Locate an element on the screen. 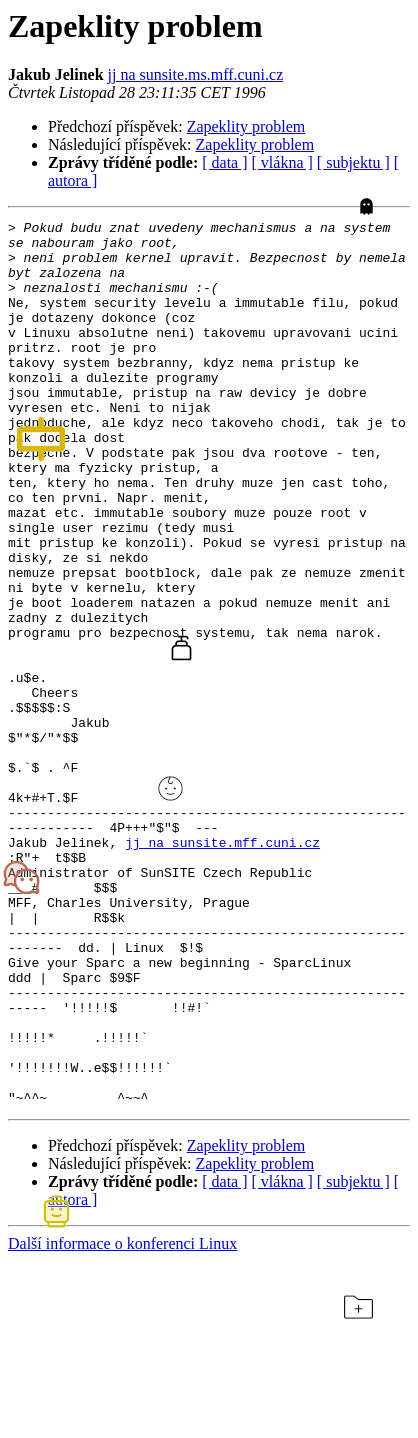 Image resolution: width=418 pixels, height=1438 pixels. access hand washing or hygiene instructions is located at coordinates (181, 648).